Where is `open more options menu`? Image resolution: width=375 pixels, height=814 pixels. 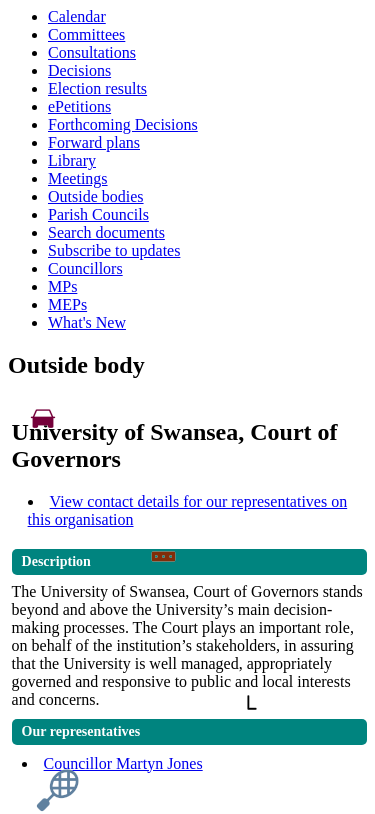 open more options menu is located at coordinates (163, 556).